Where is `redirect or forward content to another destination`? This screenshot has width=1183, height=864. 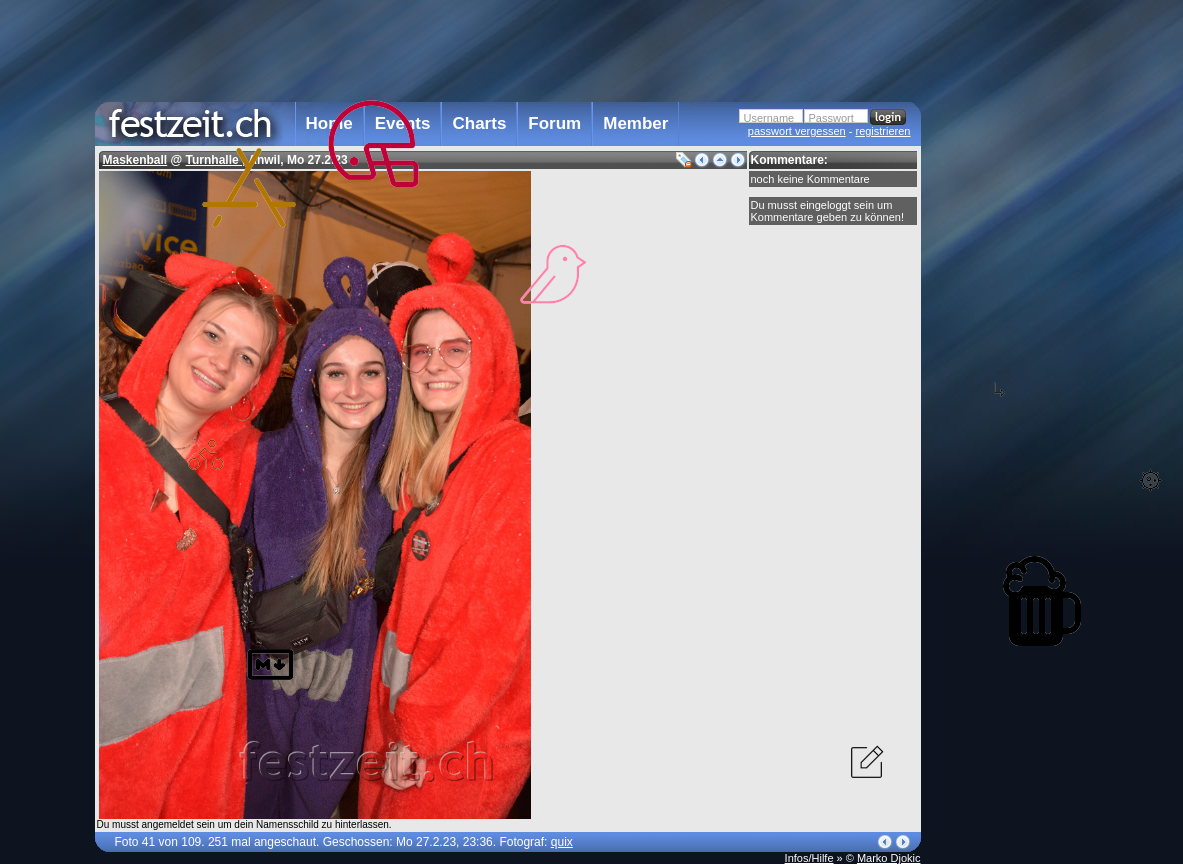
redirect or forward content to another destination is located at coordinates (998, 389).